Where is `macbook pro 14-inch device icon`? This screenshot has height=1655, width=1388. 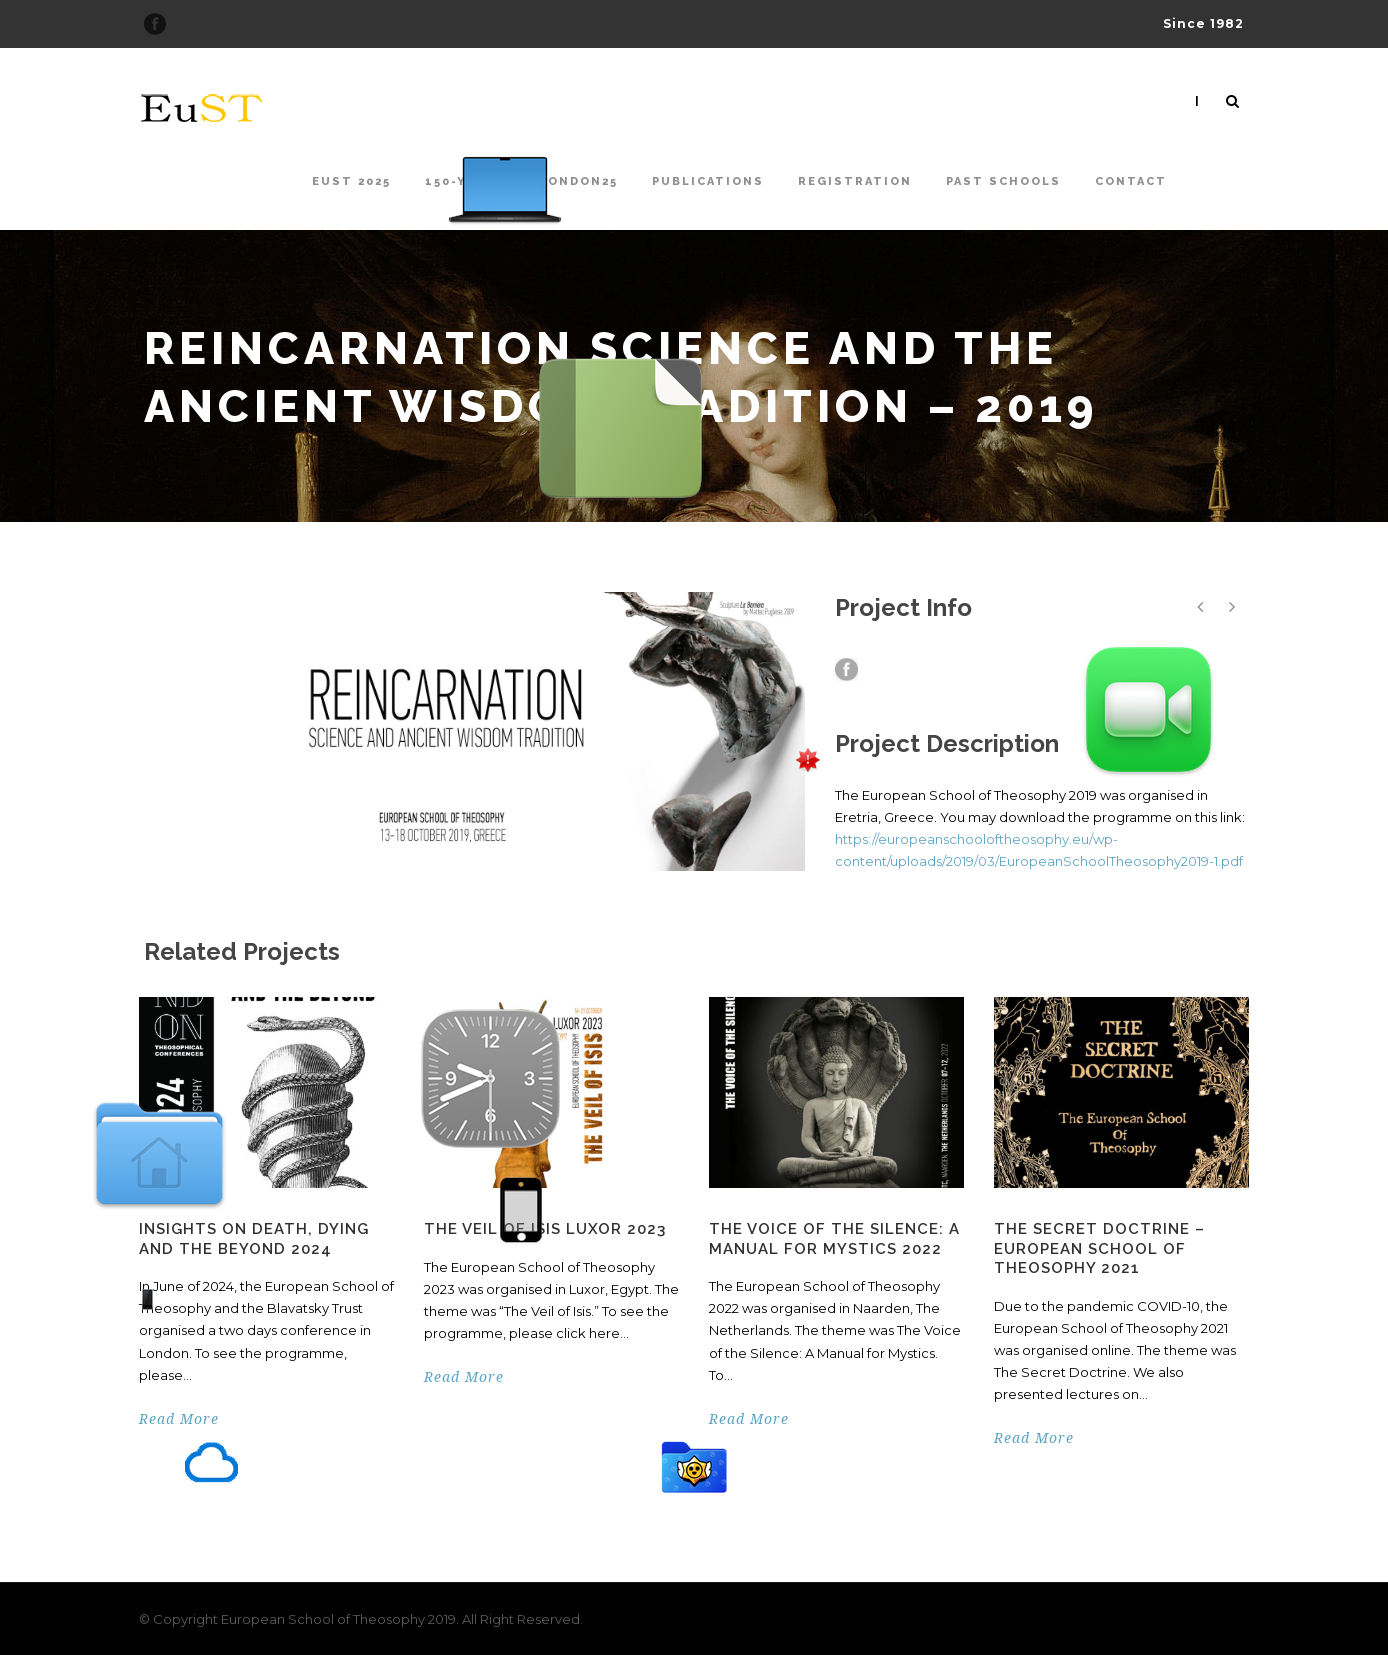
macbook pro 14-inch device icon is located at coordinates (505, 181).